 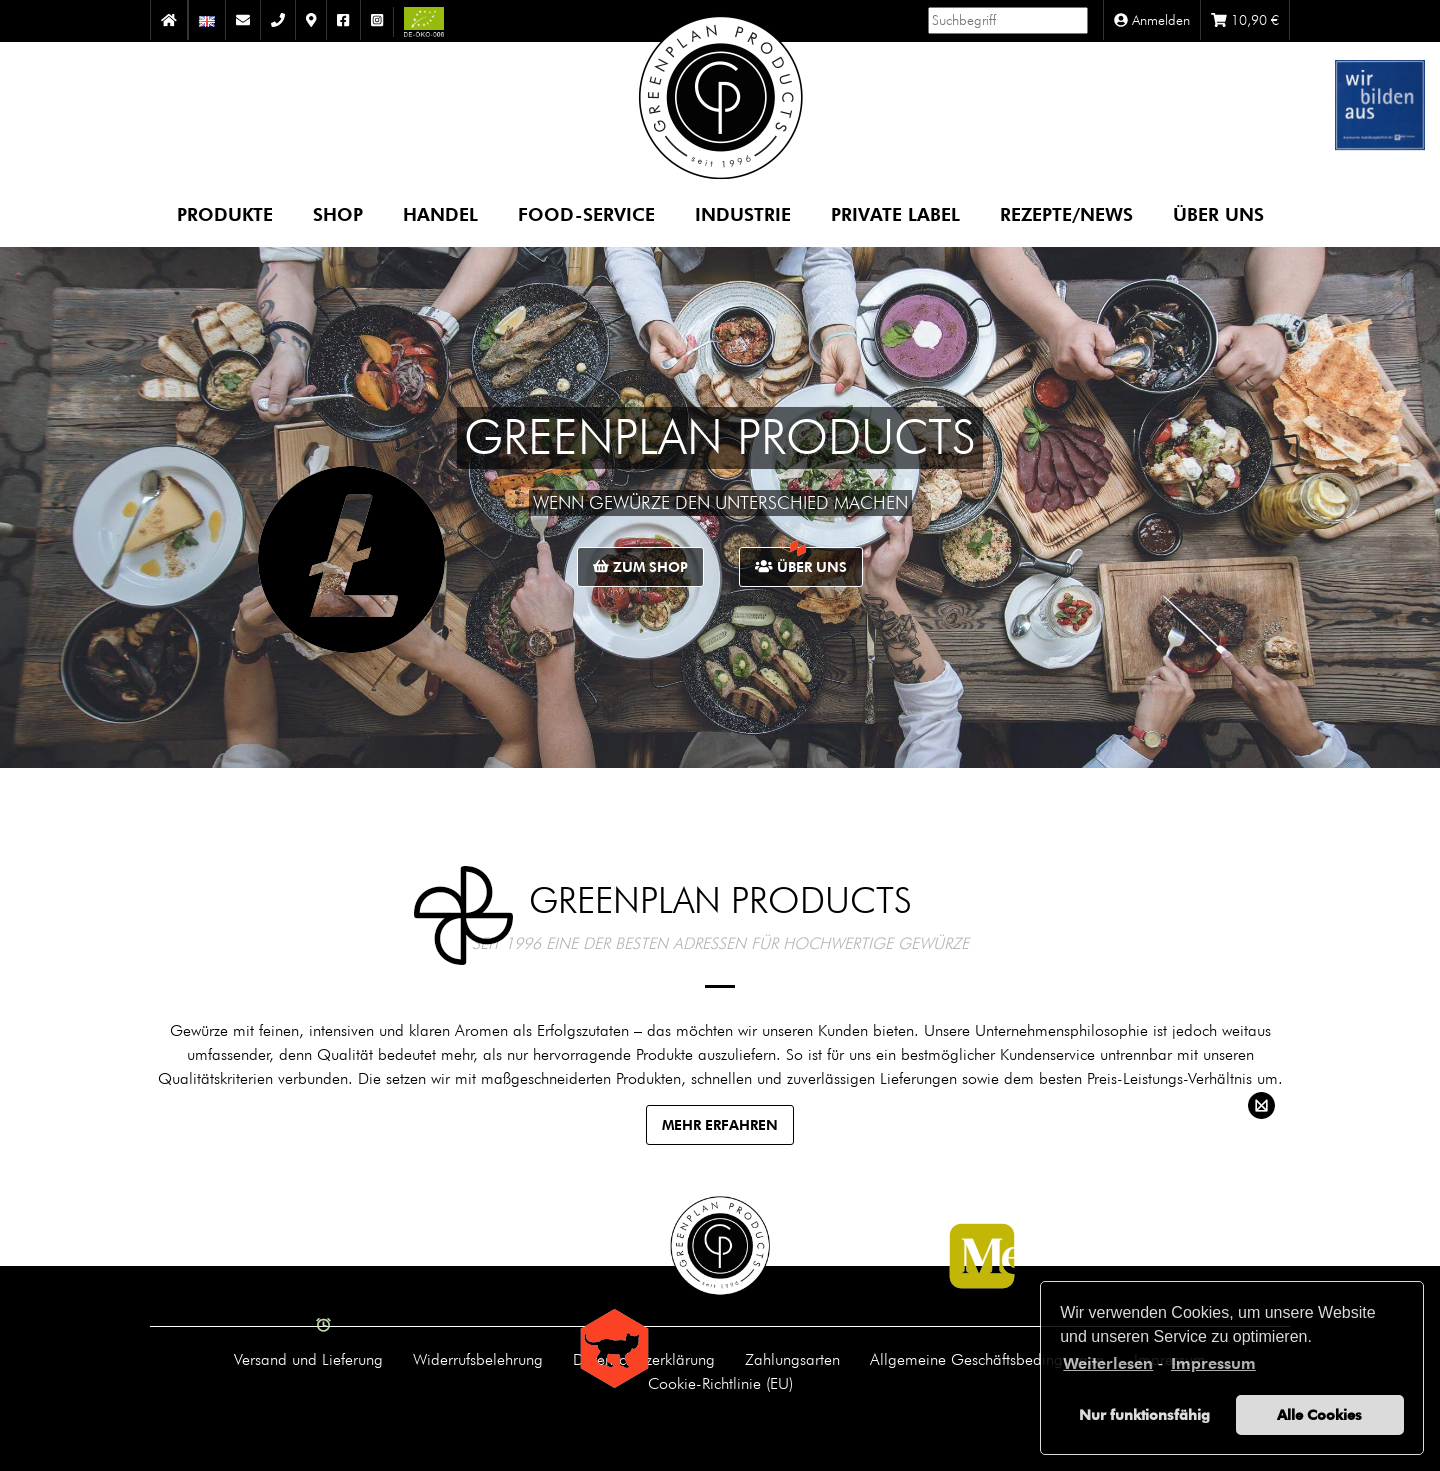 I want to click on open the Medium app, so click(x=982, y=1256).